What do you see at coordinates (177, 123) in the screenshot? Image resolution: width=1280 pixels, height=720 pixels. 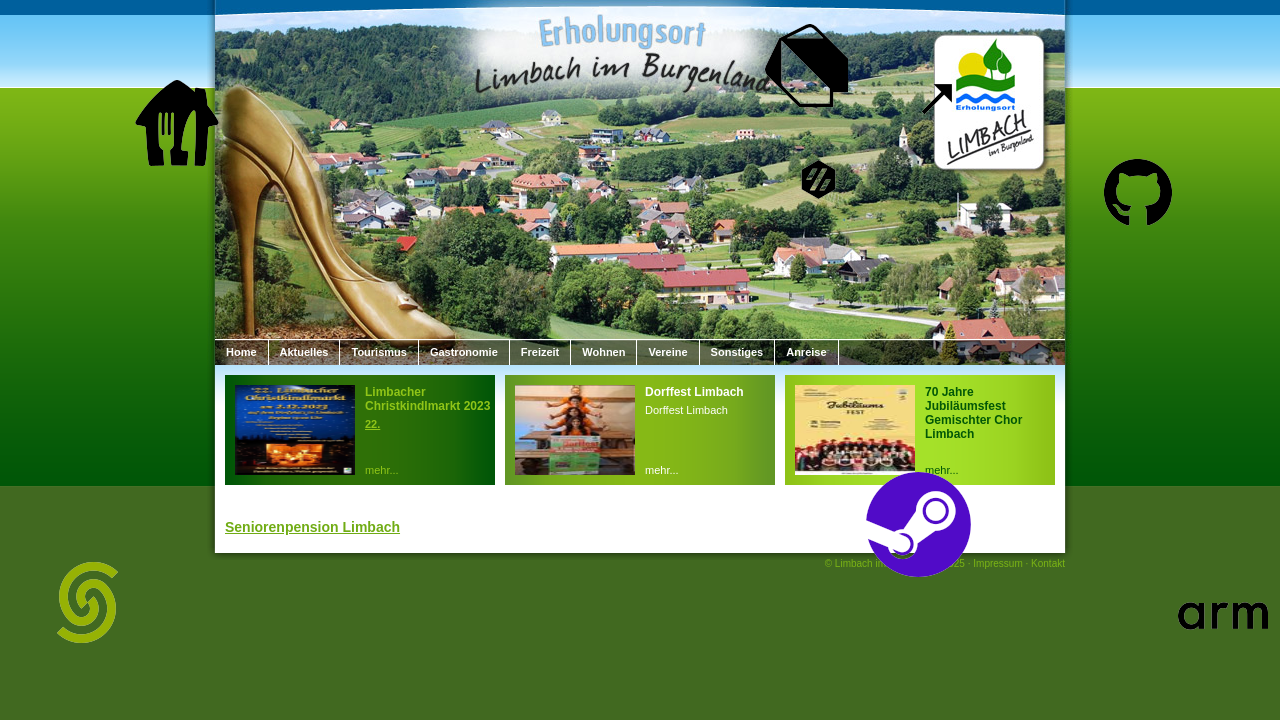 I see `open the Just Eat app` at bounding box center [177, 123].